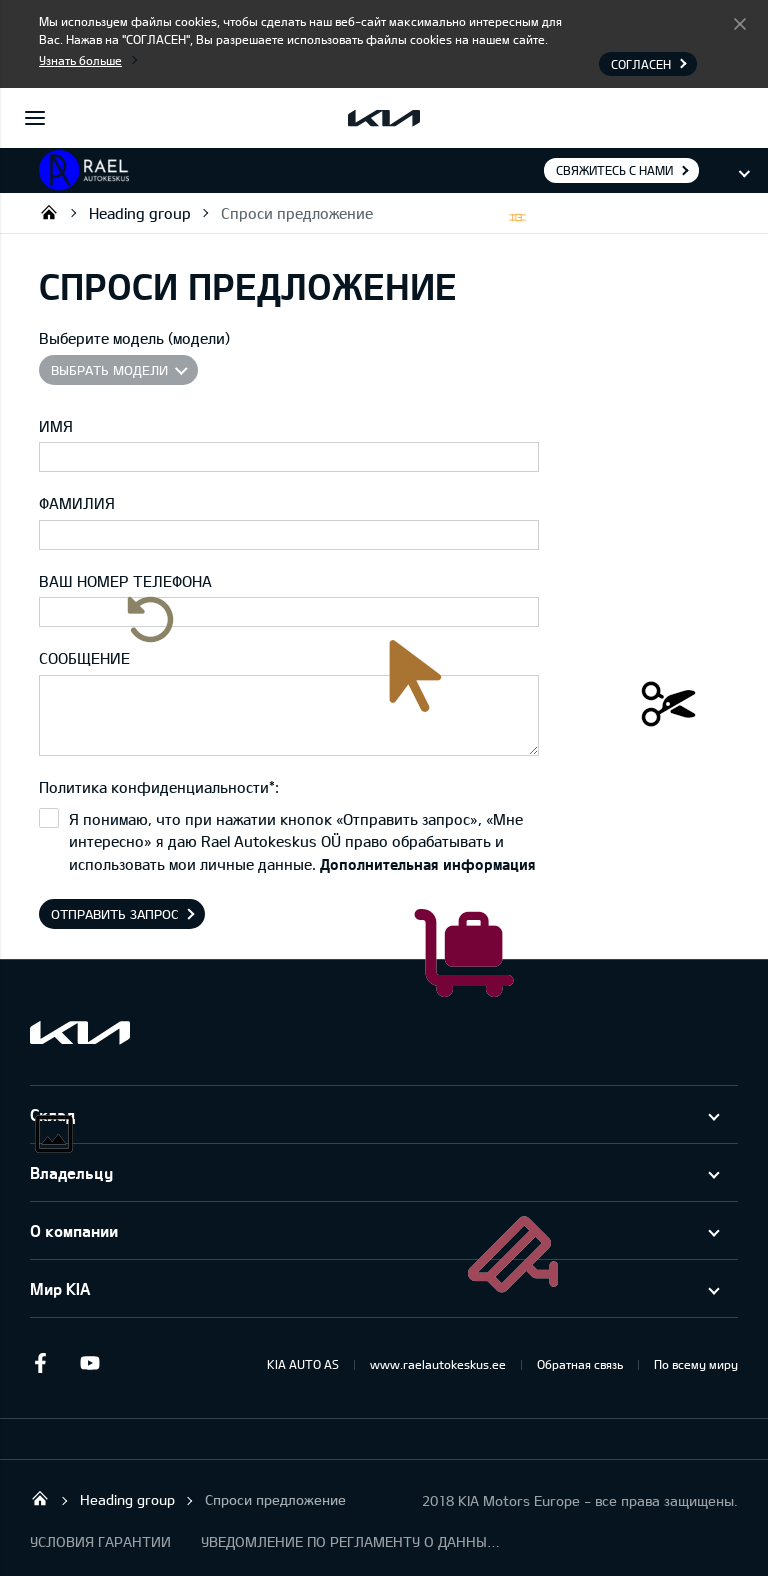 This screenshot has height=1576, width=768. What do you see at coordinates (54, 1134) in the screenshot?
I see `view image or photo` at bounding box center [54, 1134].